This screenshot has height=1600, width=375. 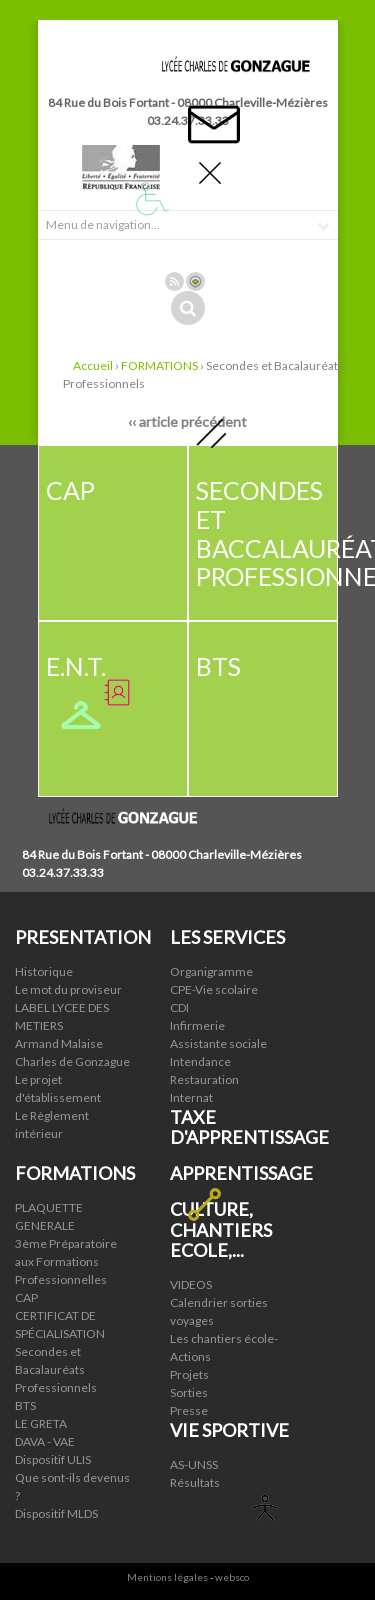 What do you see at coordinates (210, 173) in the screenshot?
I see `close or dismiss a dialog` at bounding box center [210, 173].